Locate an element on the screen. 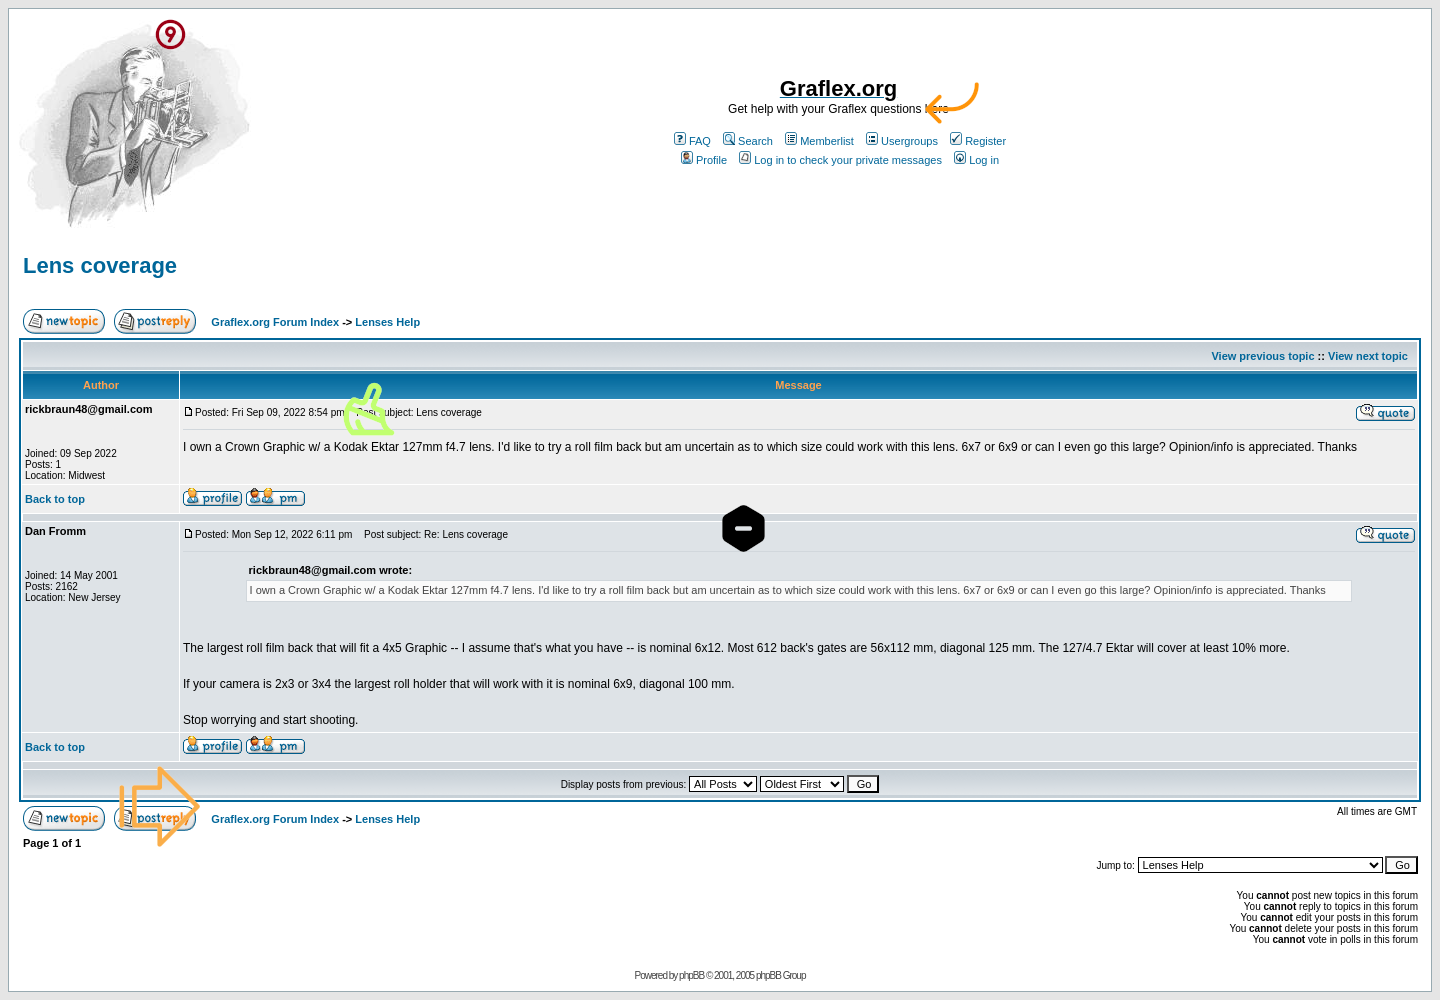 Image resolution: width=1440 pixels, height=1000 pixels. clear cache or temporary files is located at coordinates (368, 411).